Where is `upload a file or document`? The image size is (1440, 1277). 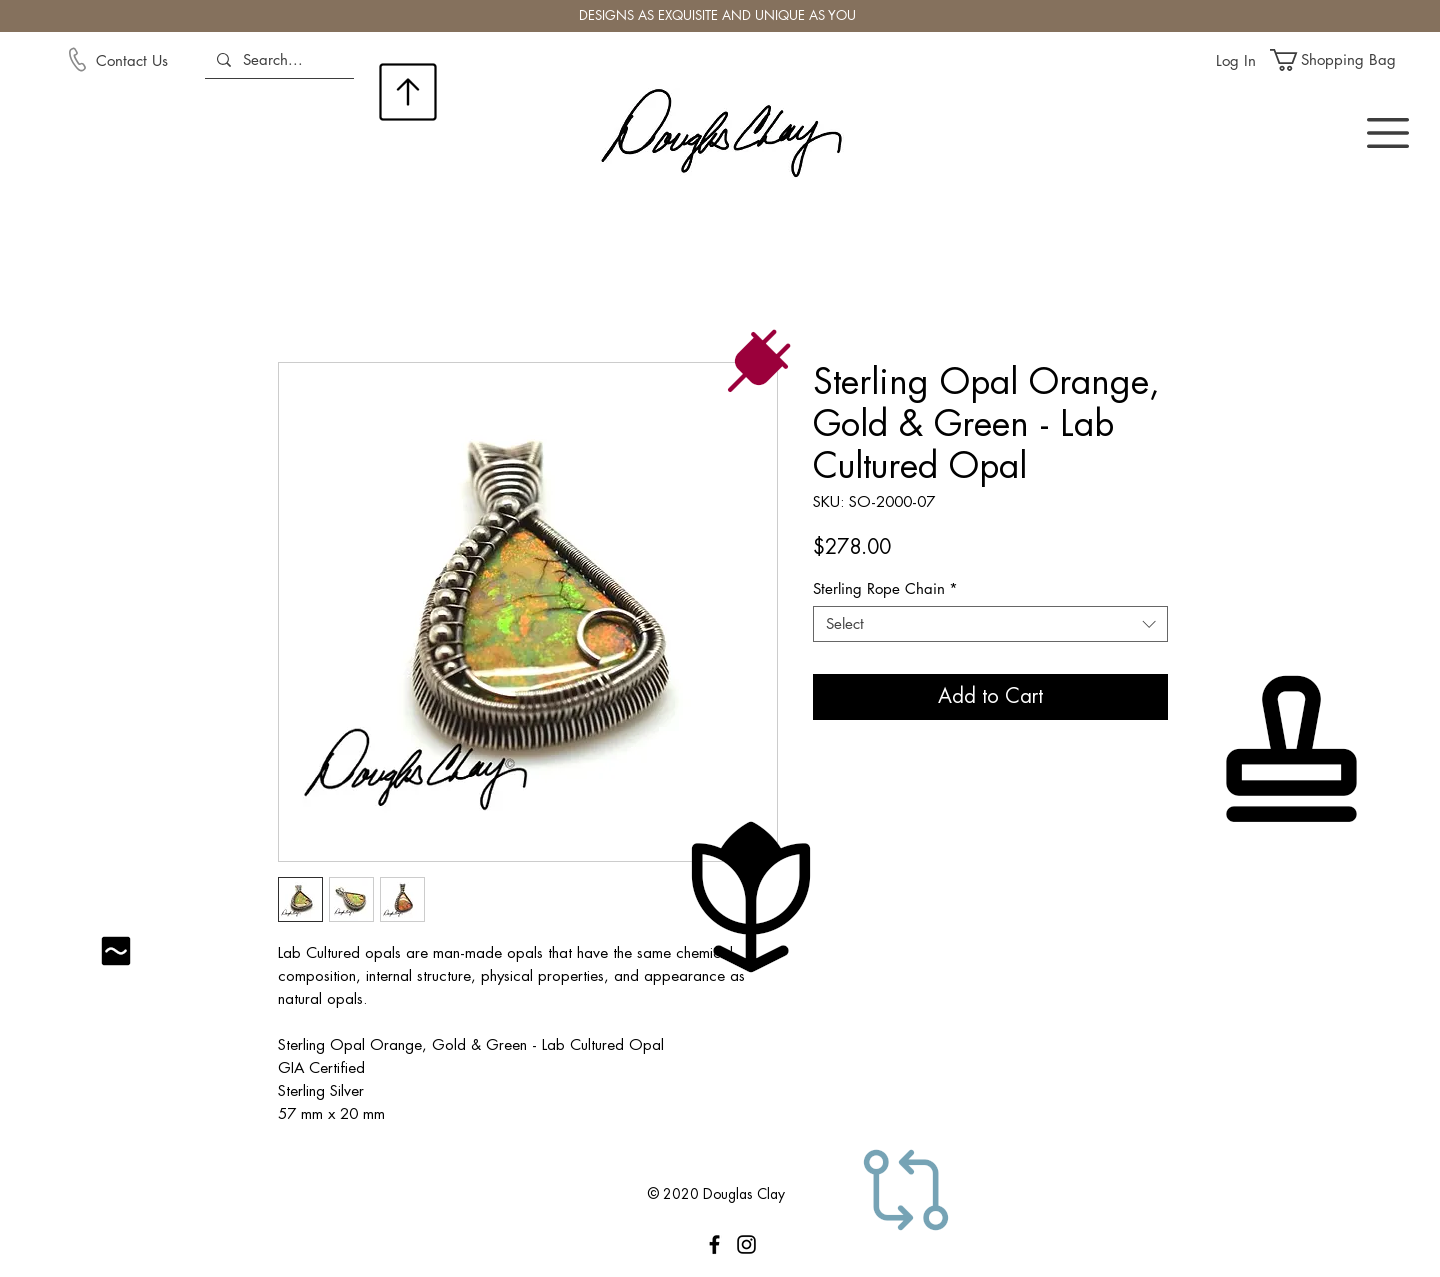 upload a file or document is located at coordinates (408, 92).